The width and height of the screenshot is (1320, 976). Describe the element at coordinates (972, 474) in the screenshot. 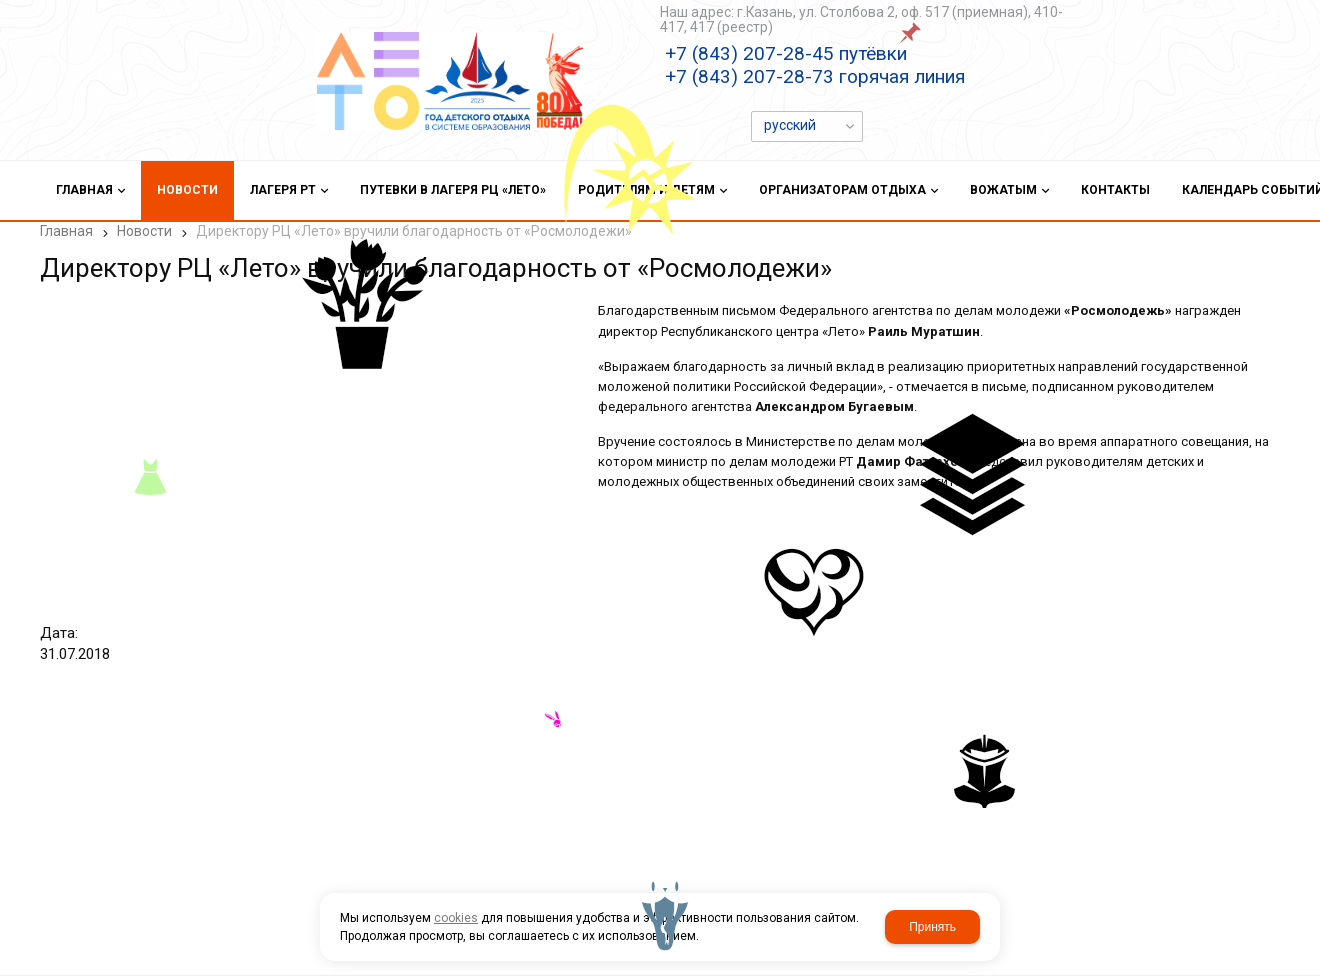

I see `view layers or stacked elements` at that location.